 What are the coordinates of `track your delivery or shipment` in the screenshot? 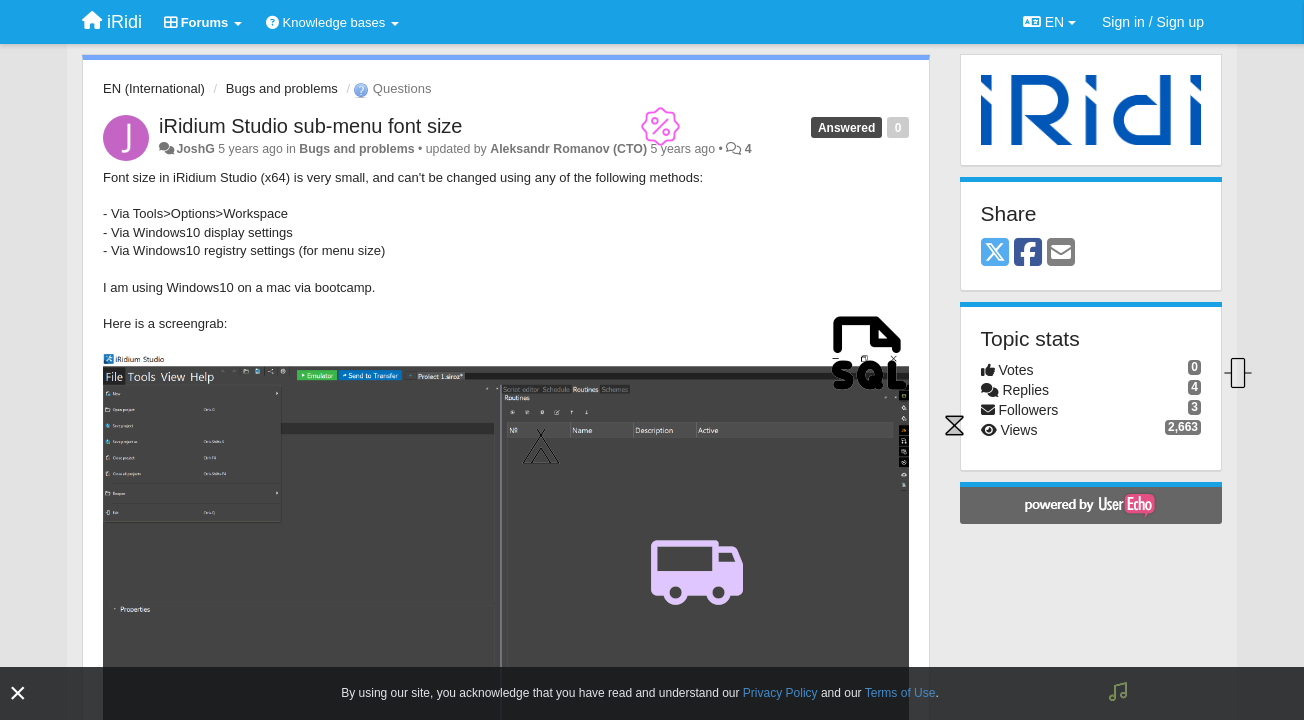 It's located at (694, 568).